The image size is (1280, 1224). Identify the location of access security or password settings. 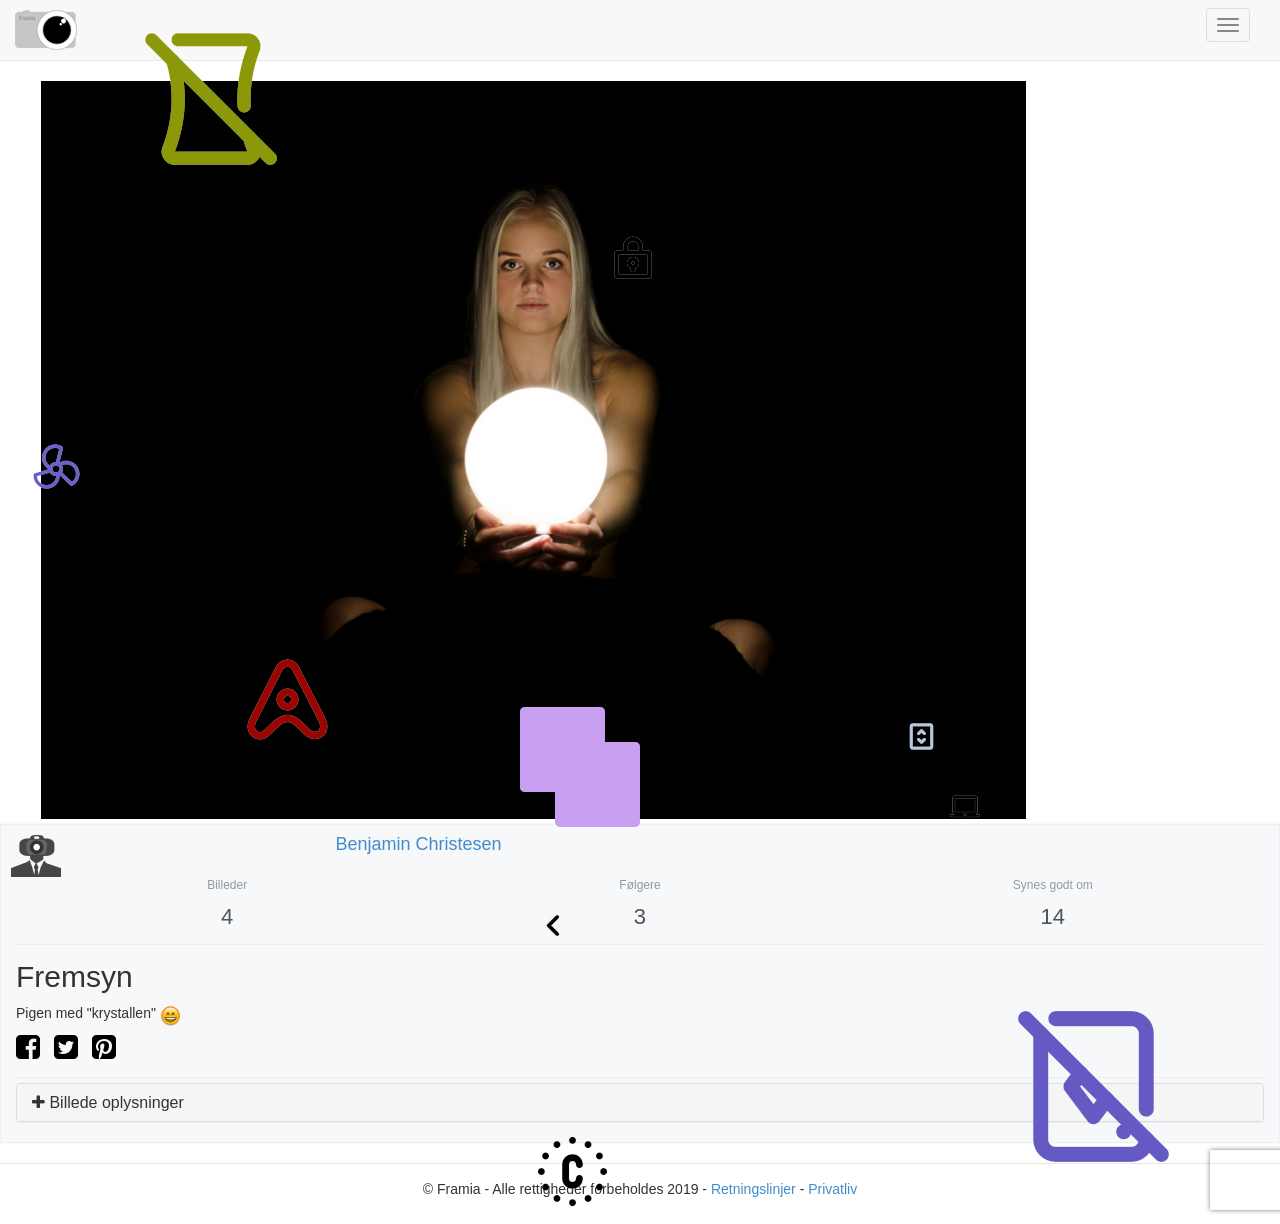
(633, 260).